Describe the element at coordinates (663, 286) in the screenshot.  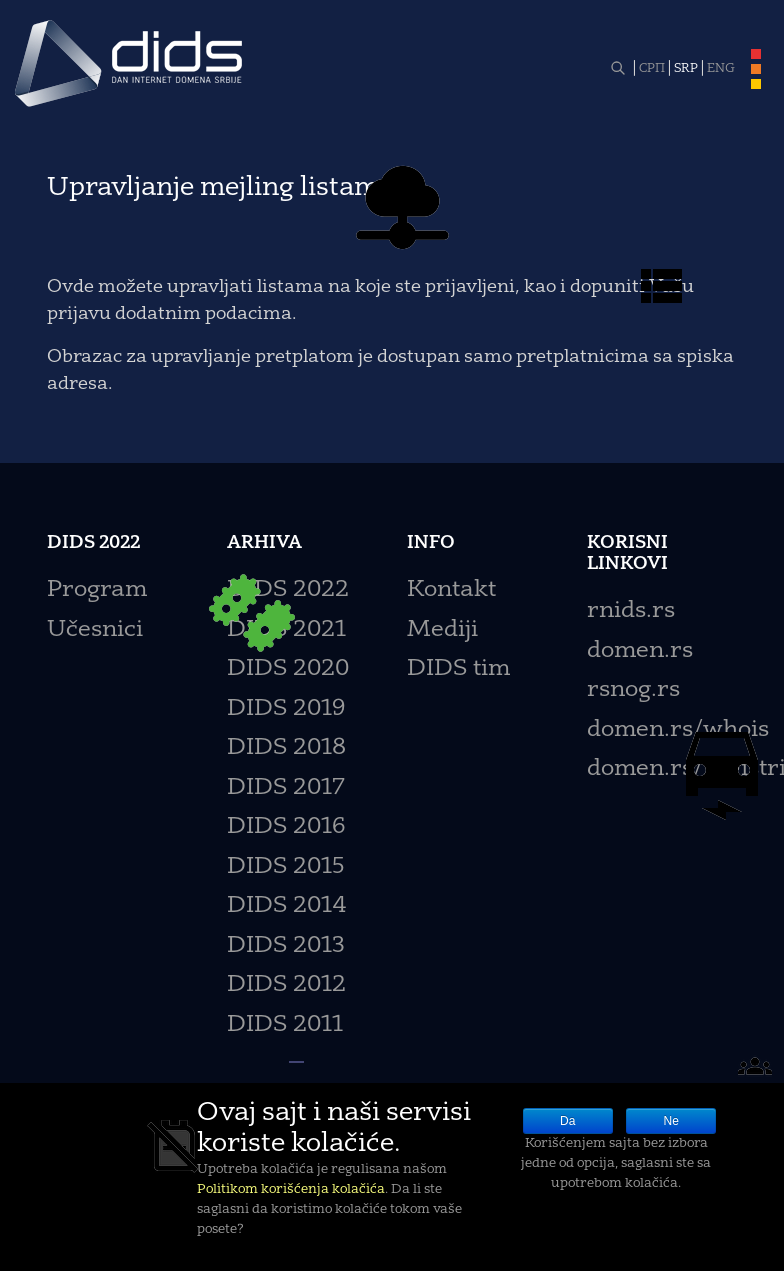
I see `switch to list view` at that location.